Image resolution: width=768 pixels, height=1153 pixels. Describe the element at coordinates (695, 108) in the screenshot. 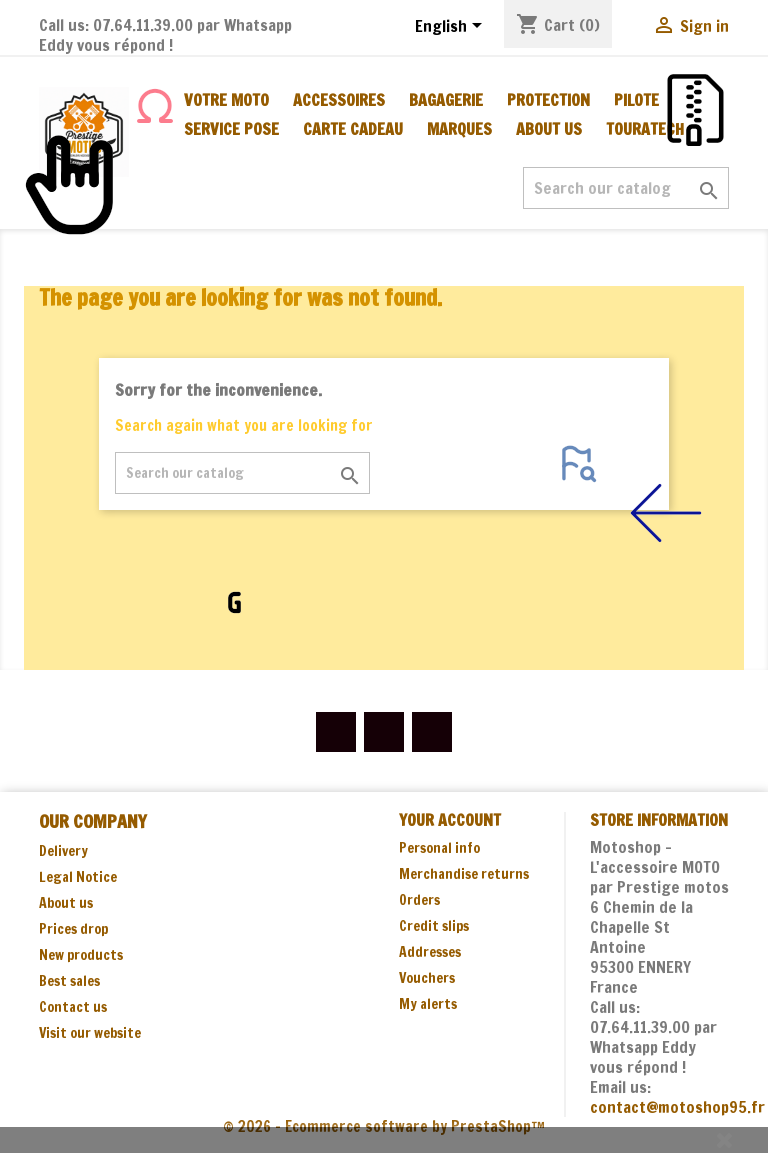

I see `view or open a compressed zip file` at that location.